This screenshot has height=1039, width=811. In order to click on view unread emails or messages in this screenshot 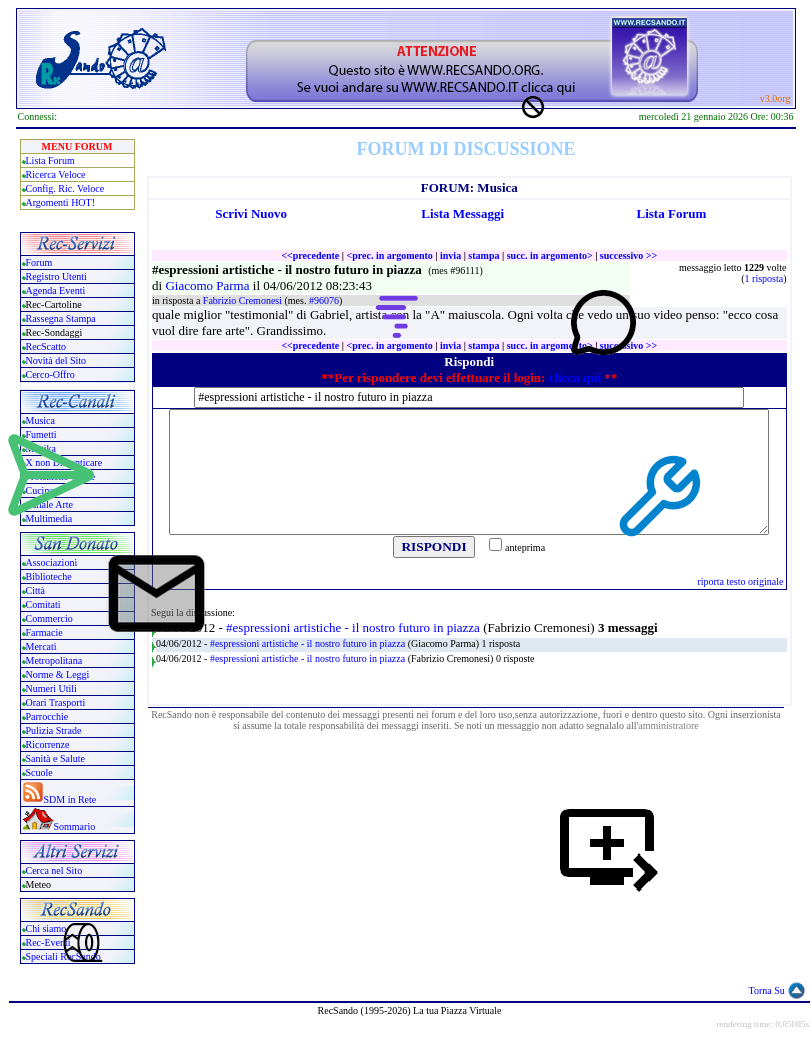, I will do `click(156, 593)`.